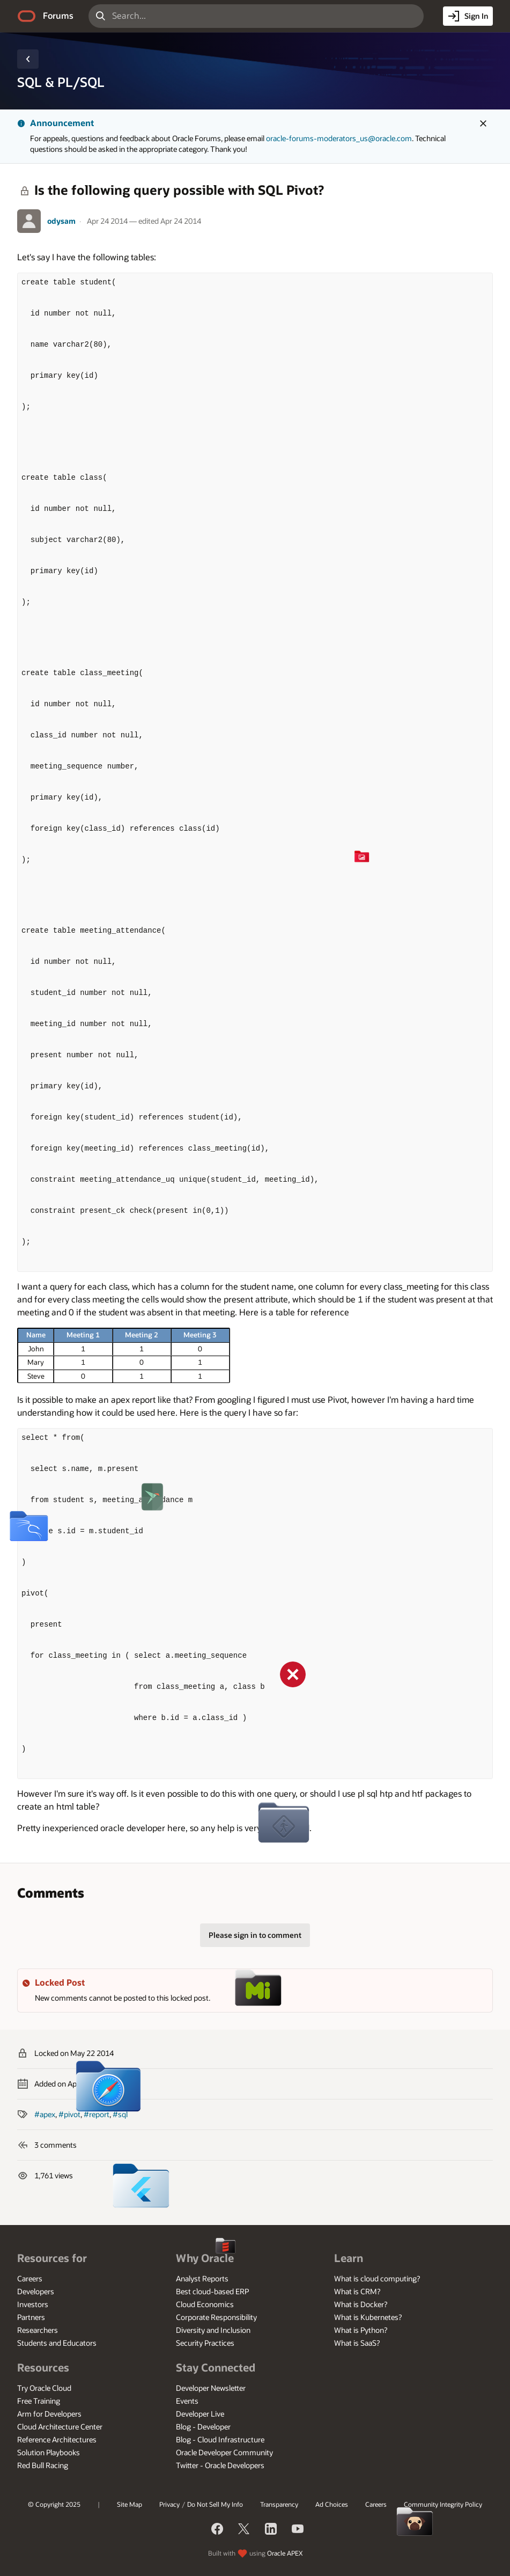  I want to click on folder containing pug-related images or files, so click(415, 2522).